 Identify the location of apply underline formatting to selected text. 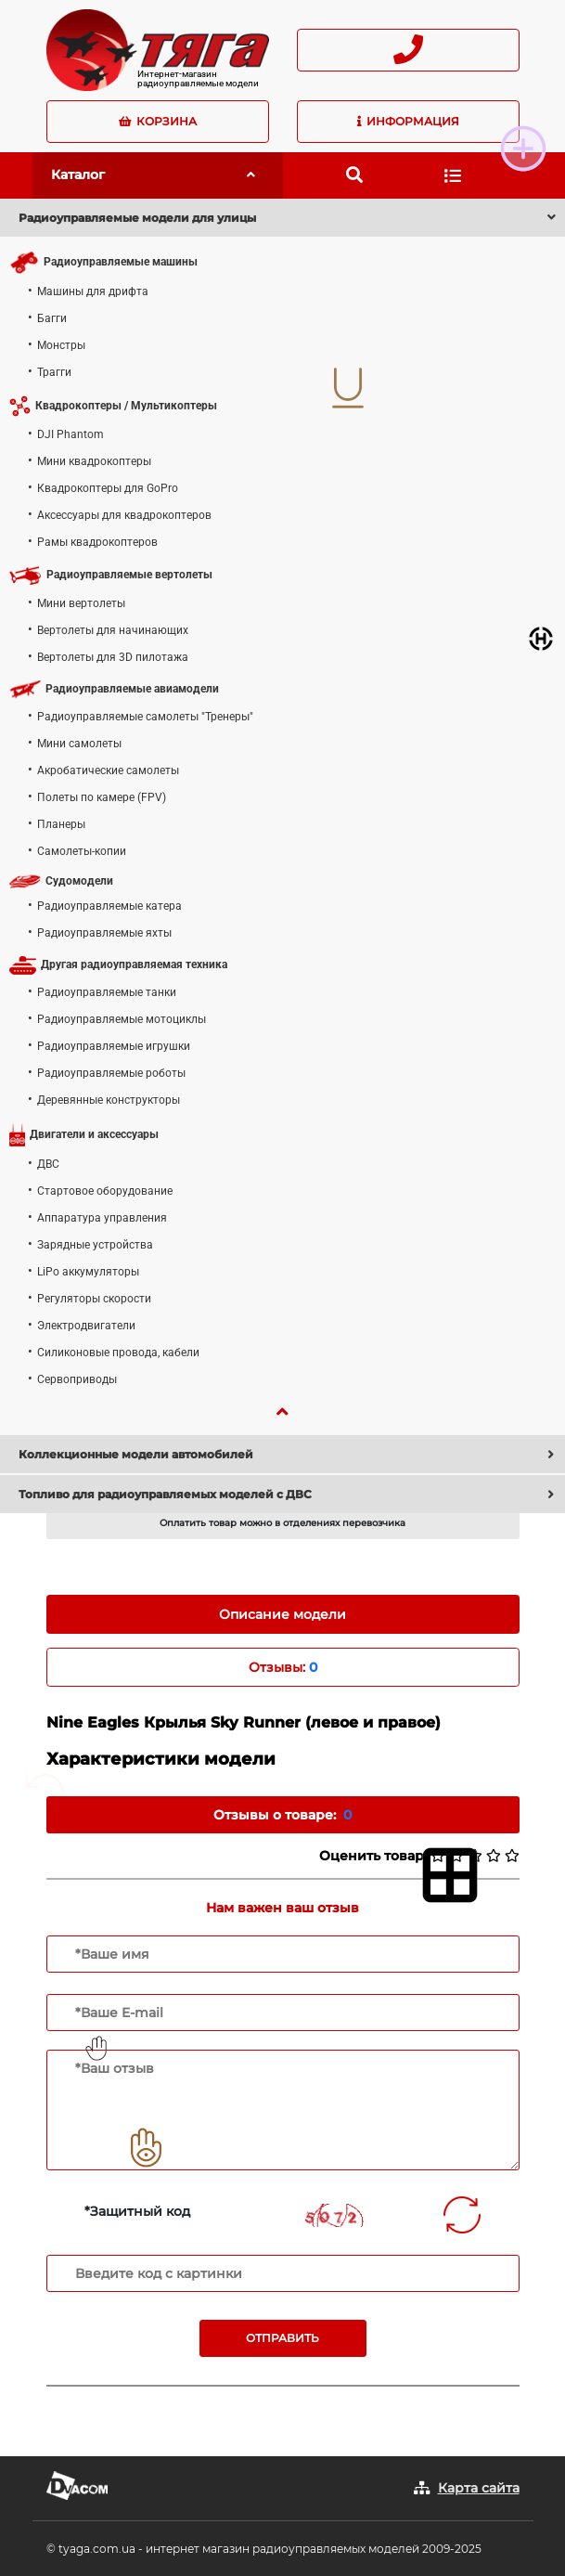
(348, 385).